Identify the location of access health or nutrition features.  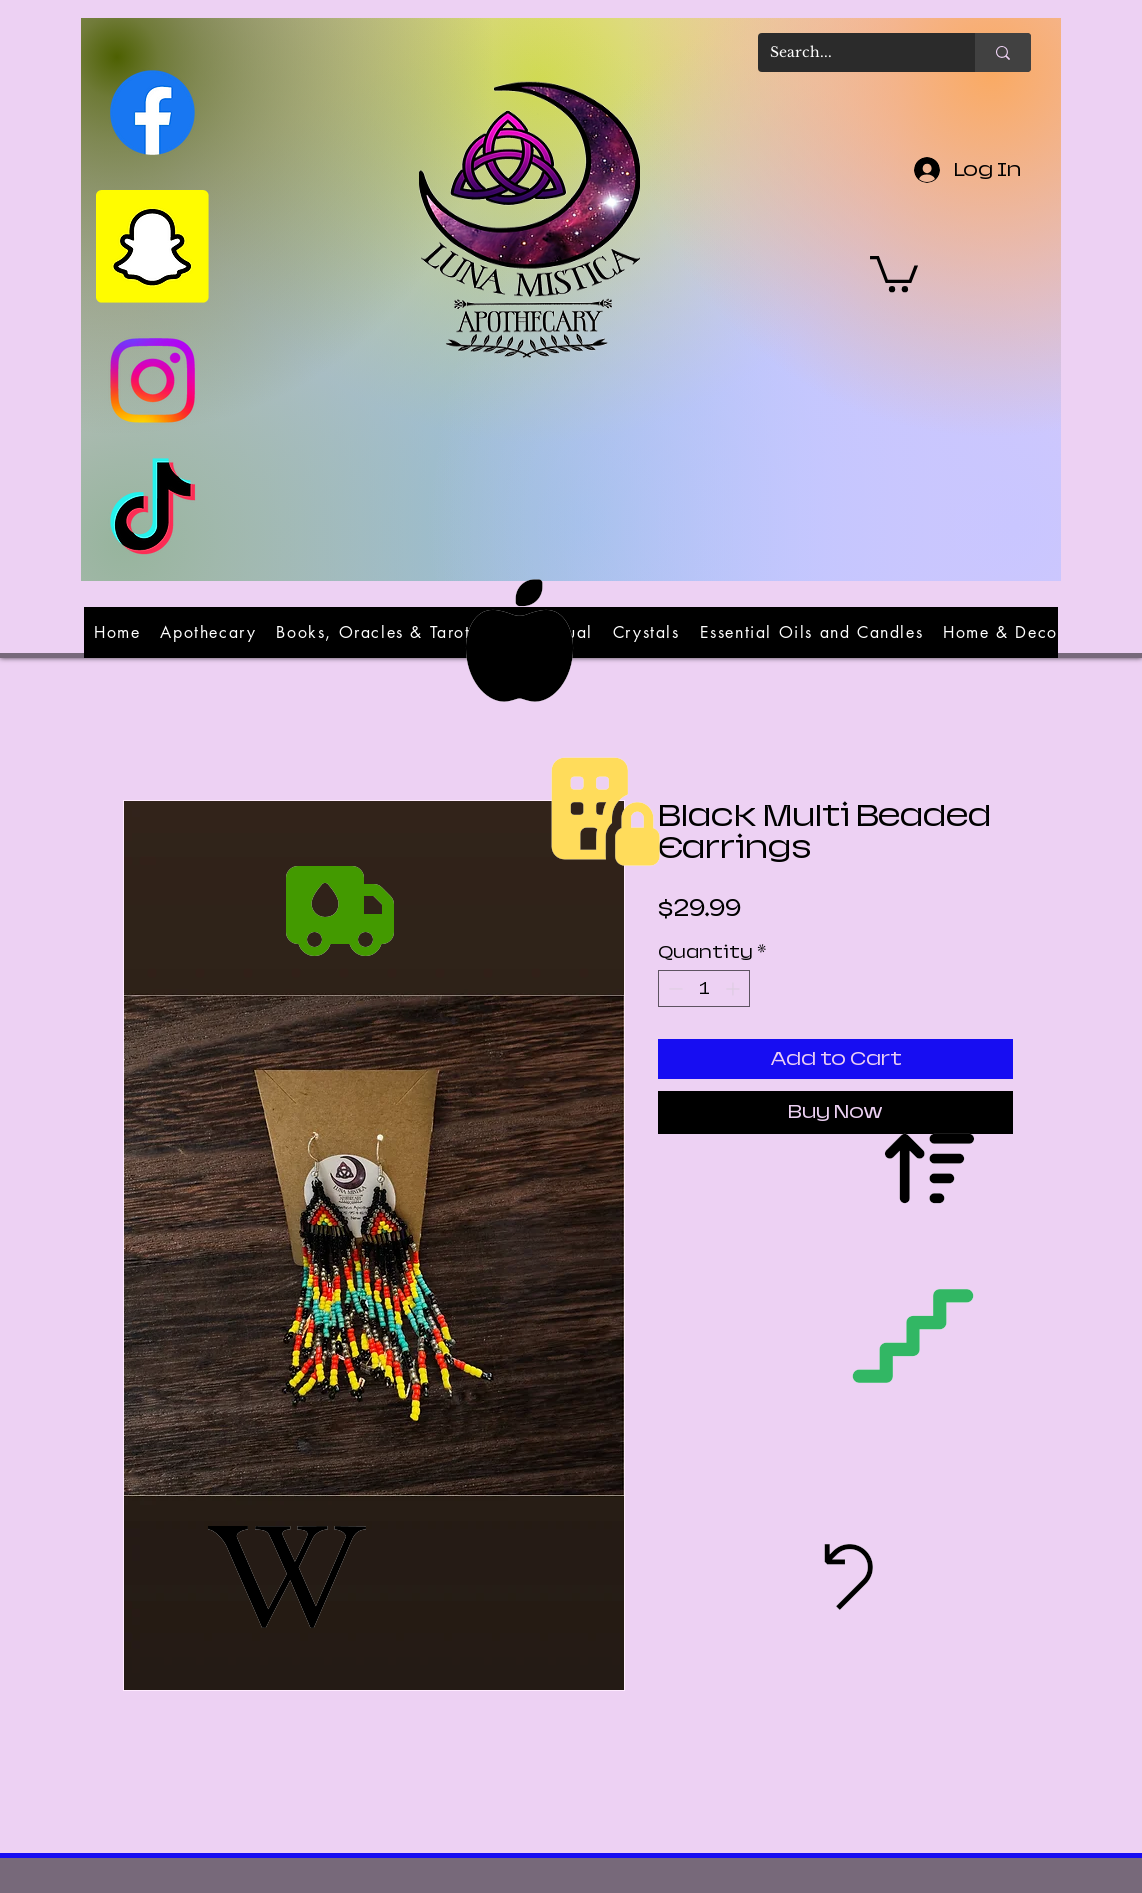
(519, 640).